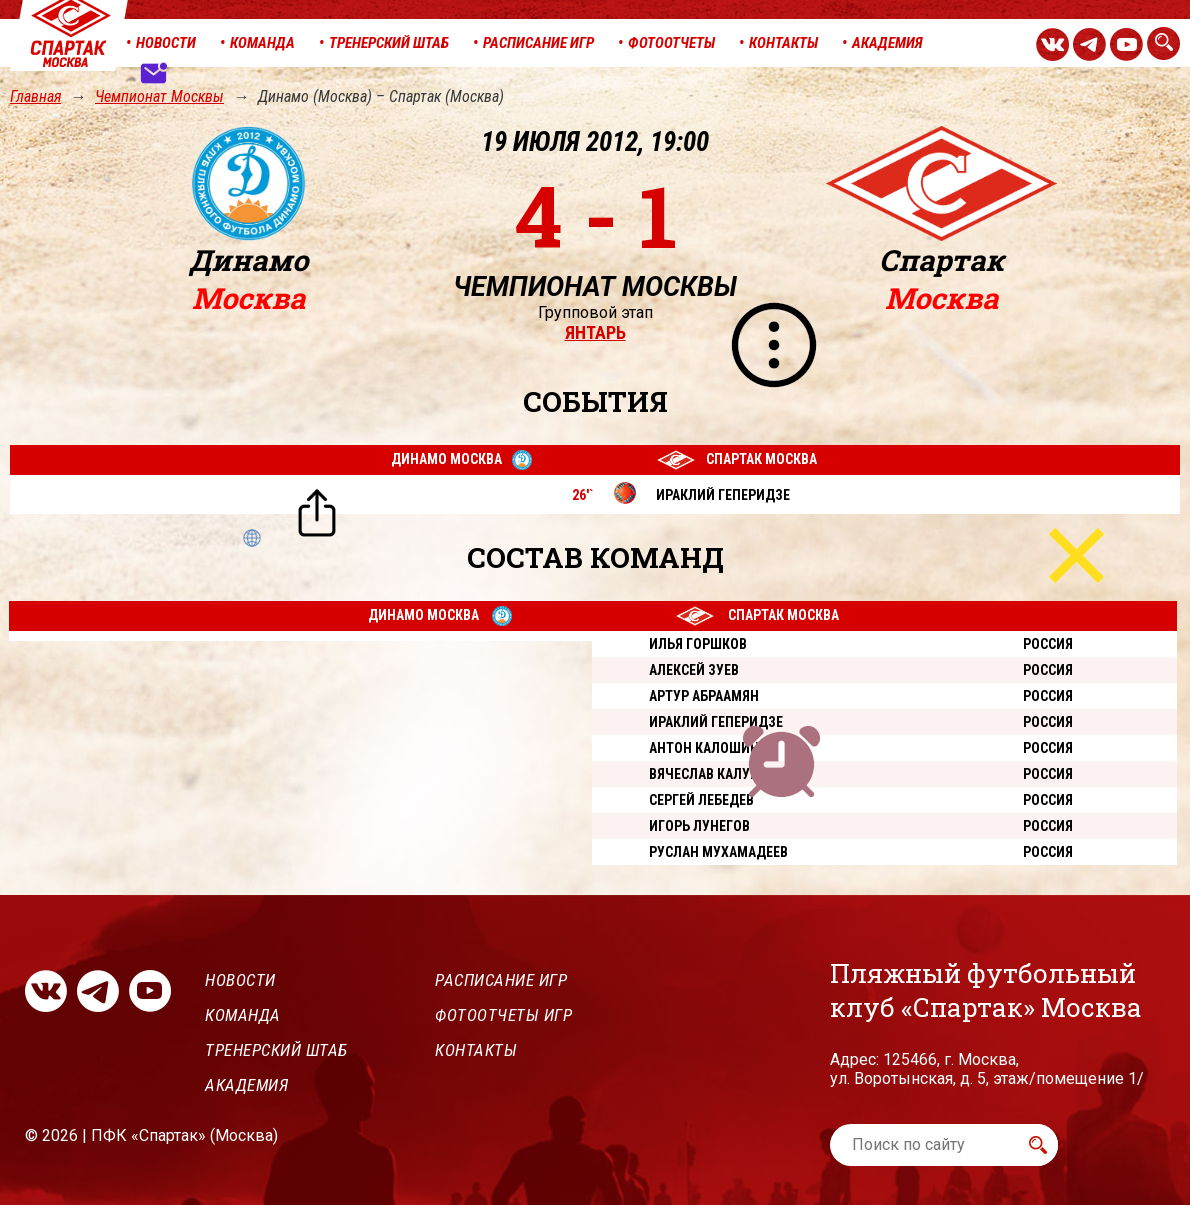 Image resolution: width=1190 pixels, height=1205 pixels. I want to click on set or manage alarms, so click(781, 761).